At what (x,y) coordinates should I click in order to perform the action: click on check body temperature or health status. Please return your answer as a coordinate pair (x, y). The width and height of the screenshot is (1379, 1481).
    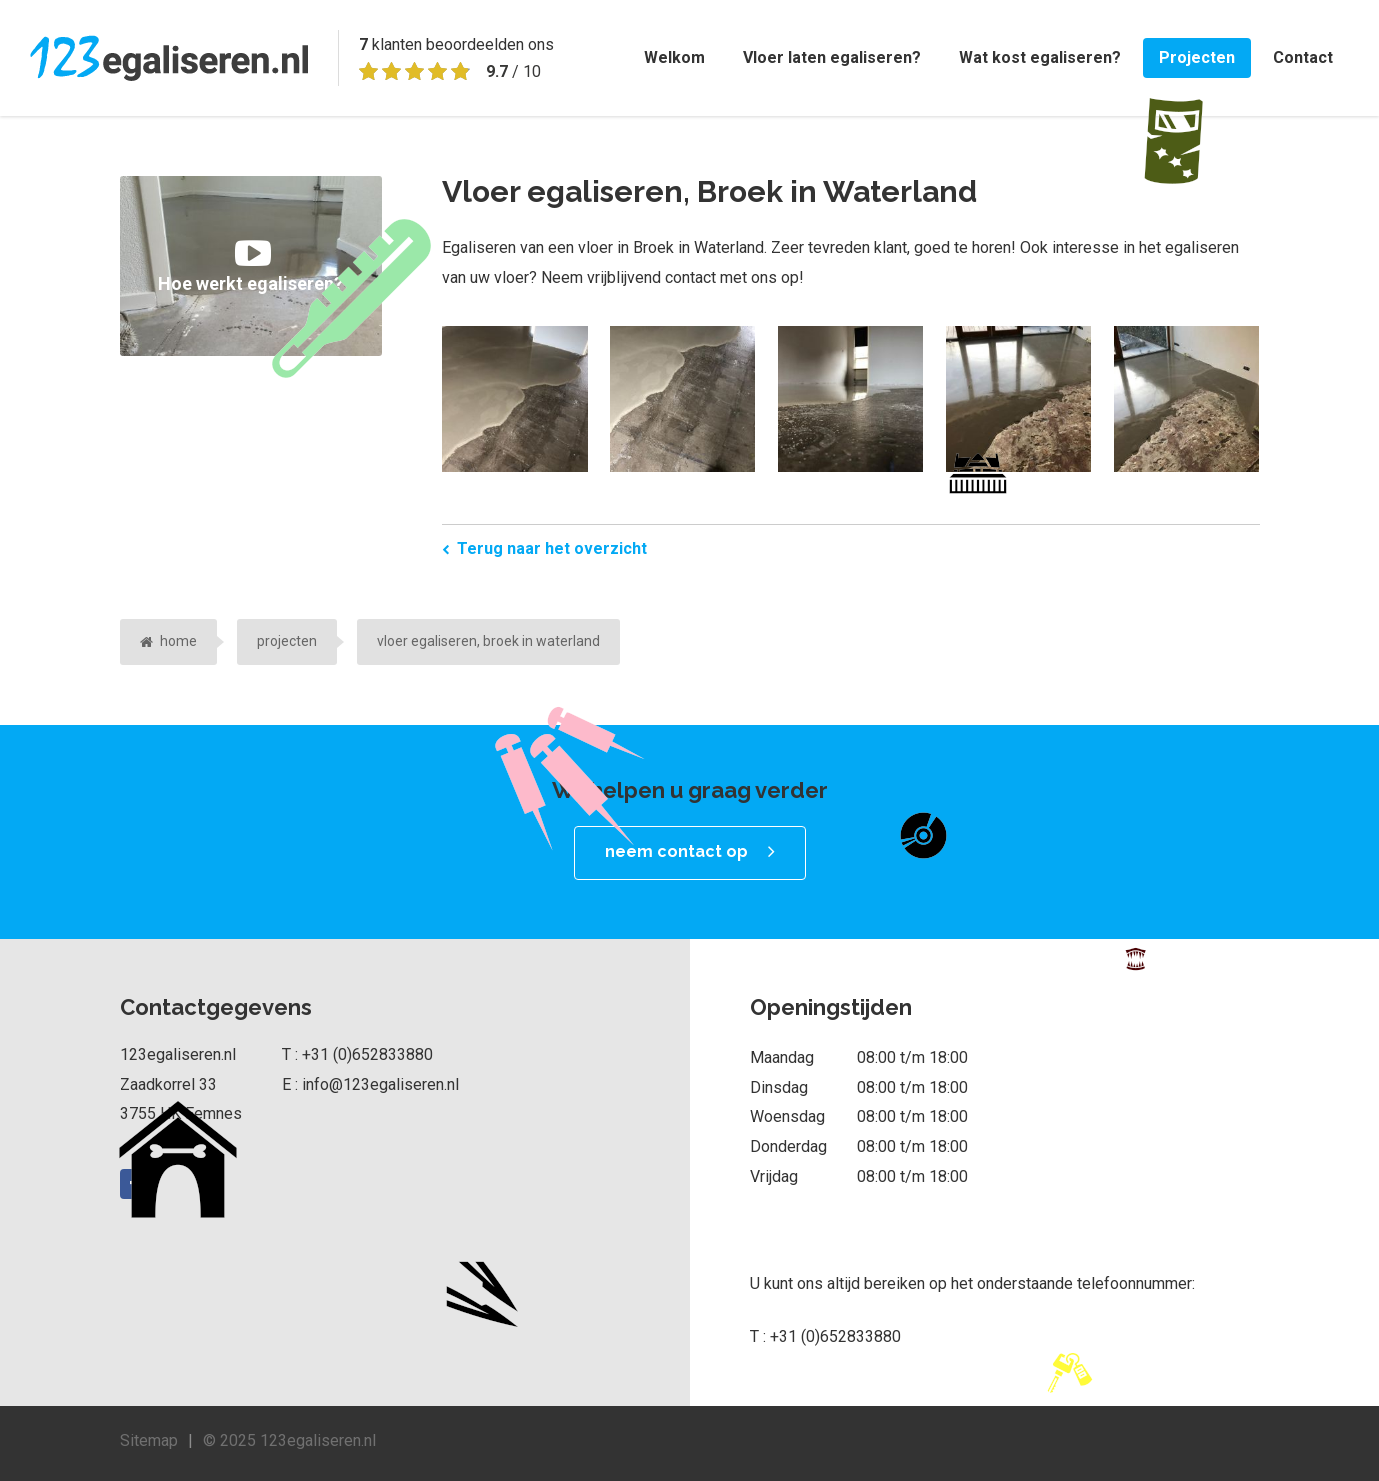
    Looking at the image, I should click on (351, 298).